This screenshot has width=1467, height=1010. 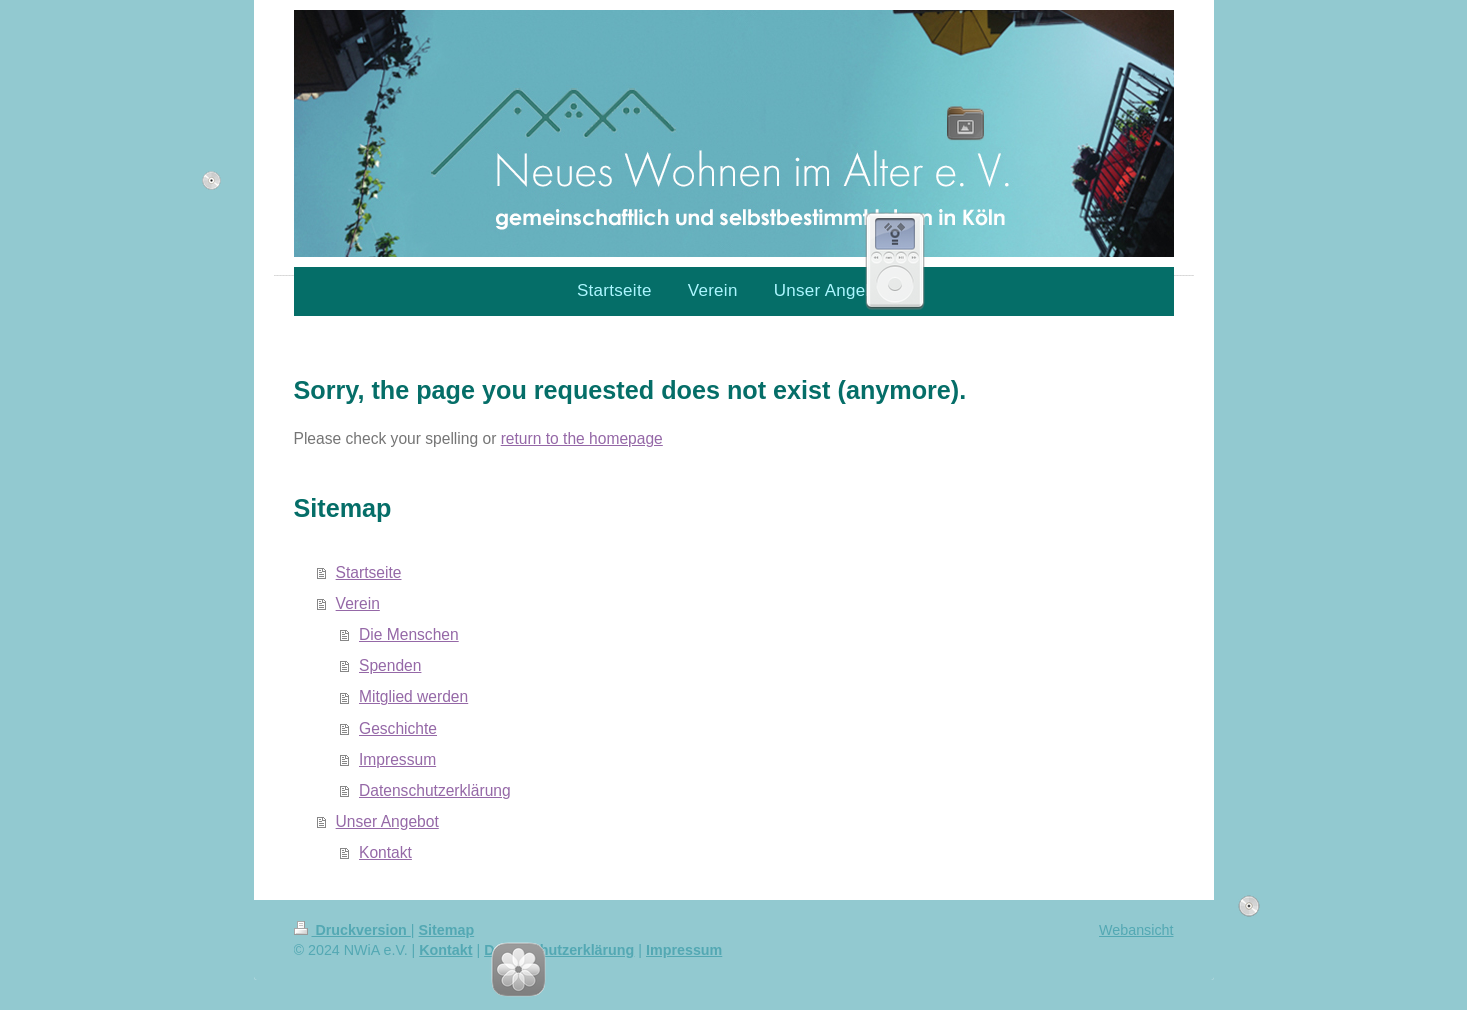 I want to click on access cd/dvd drive, so click(x=1249, y=906).